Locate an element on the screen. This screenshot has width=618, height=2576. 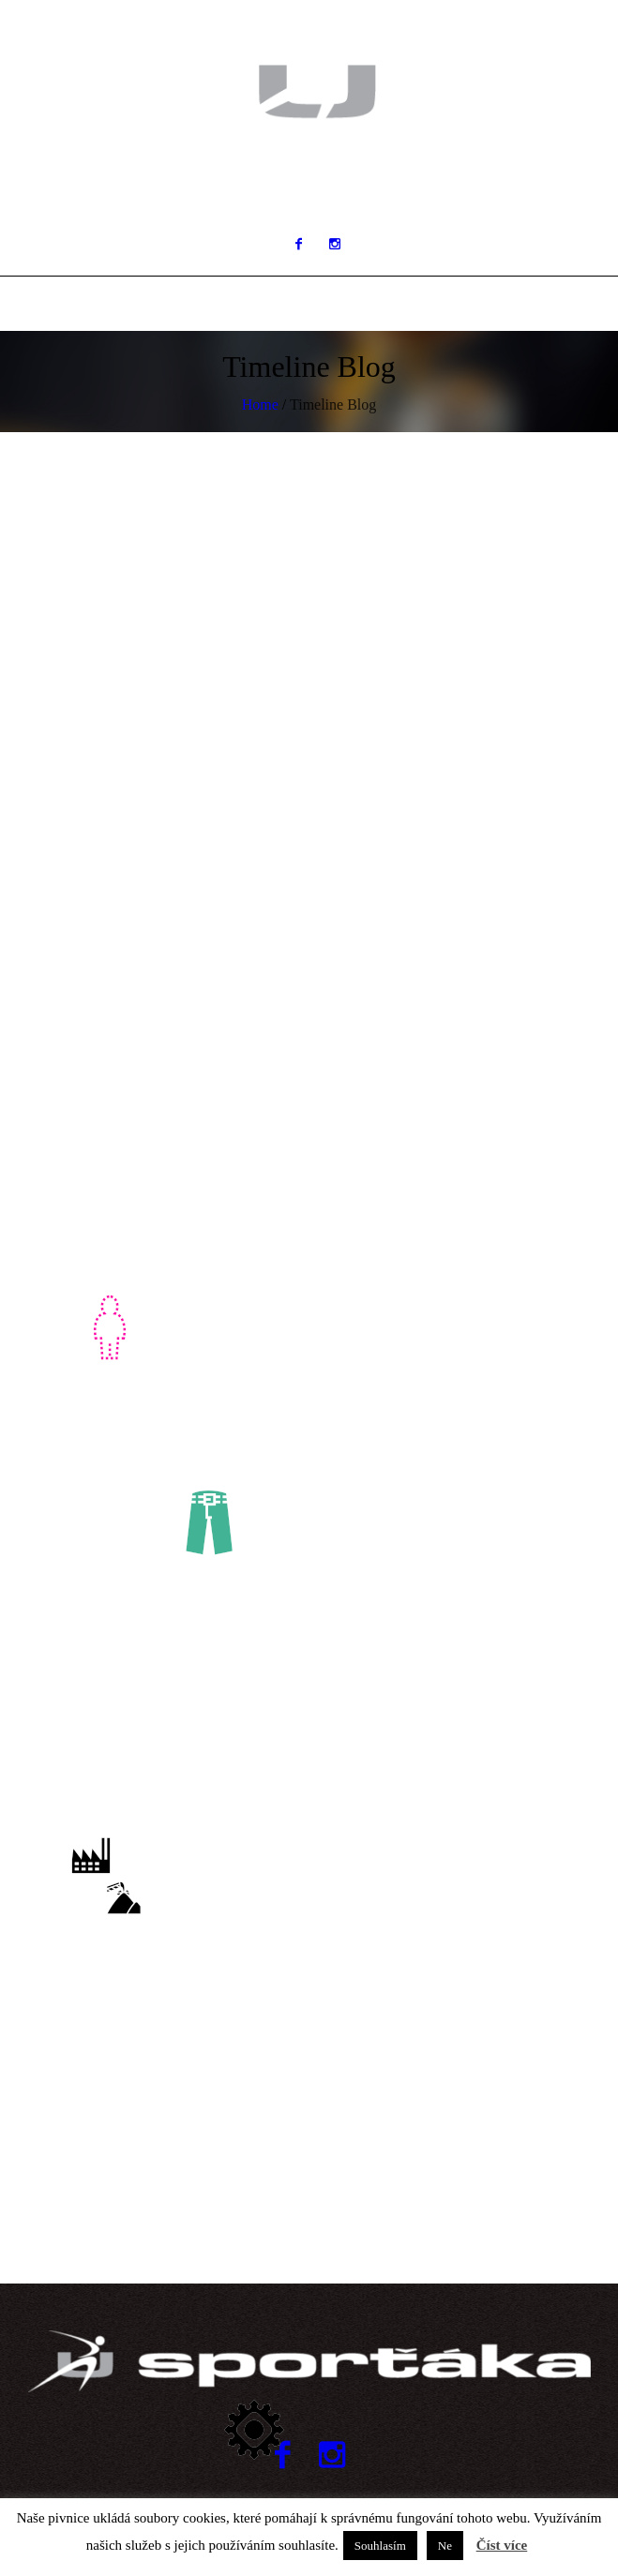
access factory or manufacturing settings is located at coordinates (91, 1854).